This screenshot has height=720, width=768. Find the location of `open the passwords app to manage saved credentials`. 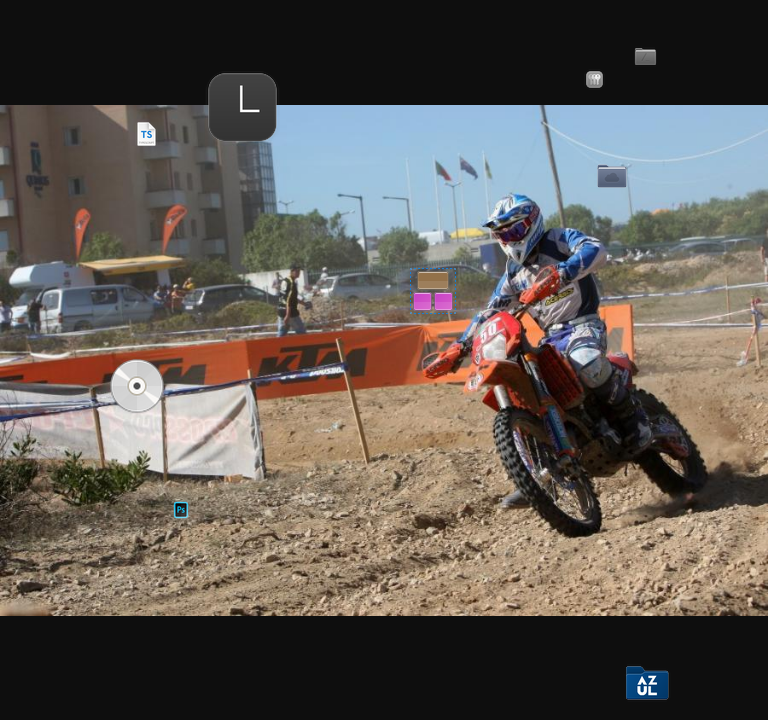

open the passwords app to manage saved credentials is located at coordinates (594, 79).